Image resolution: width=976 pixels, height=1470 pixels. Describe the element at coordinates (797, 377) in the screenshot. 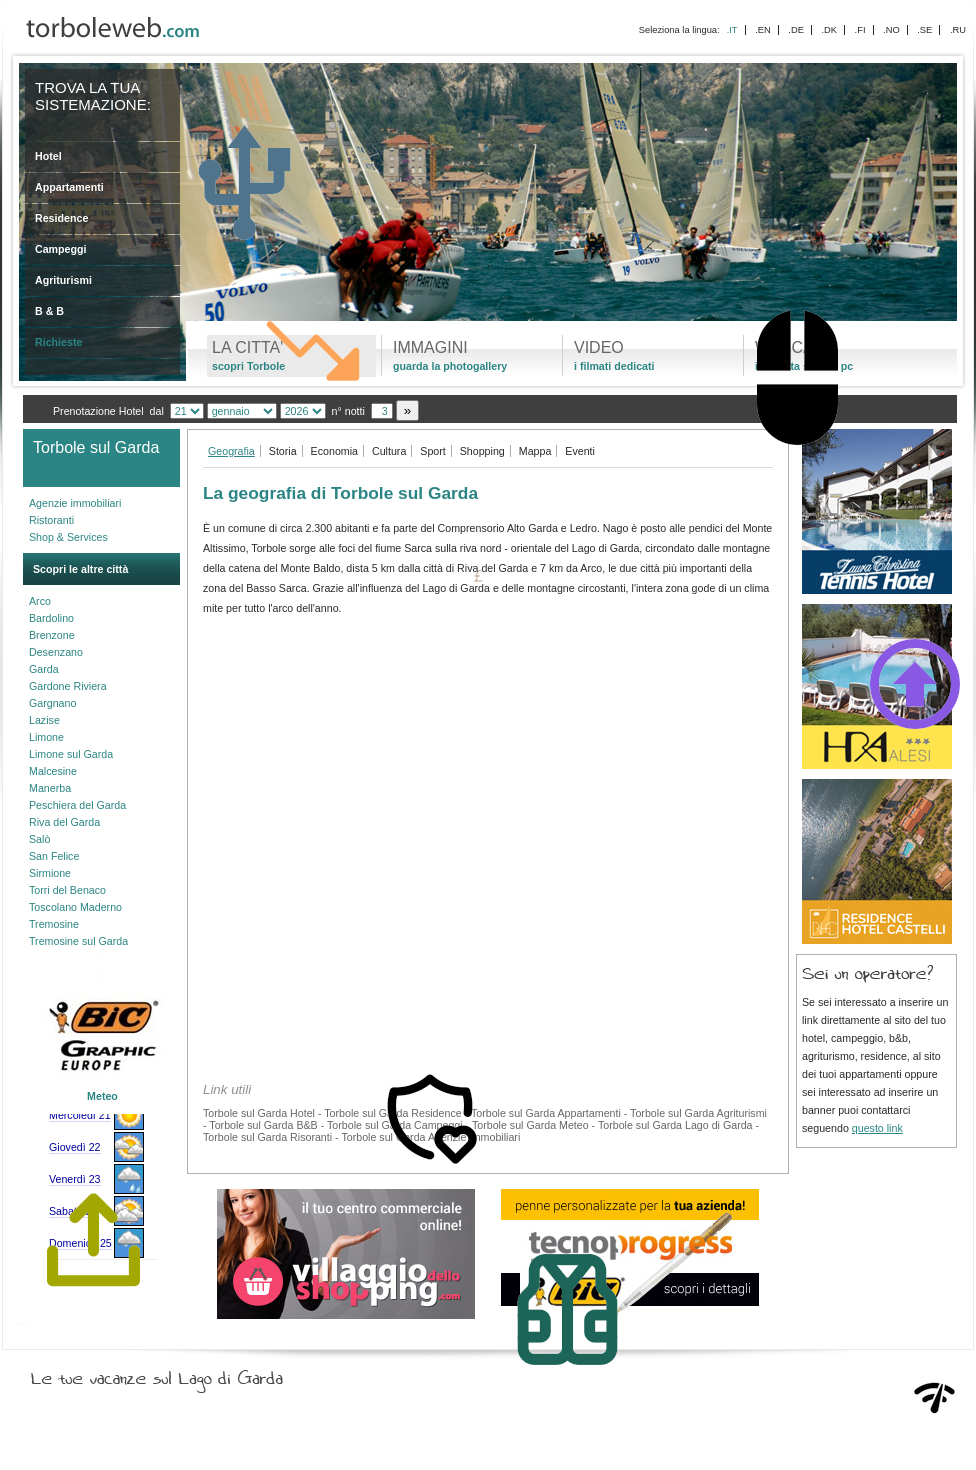

I see `indicates mouse input is available or required` at that location.